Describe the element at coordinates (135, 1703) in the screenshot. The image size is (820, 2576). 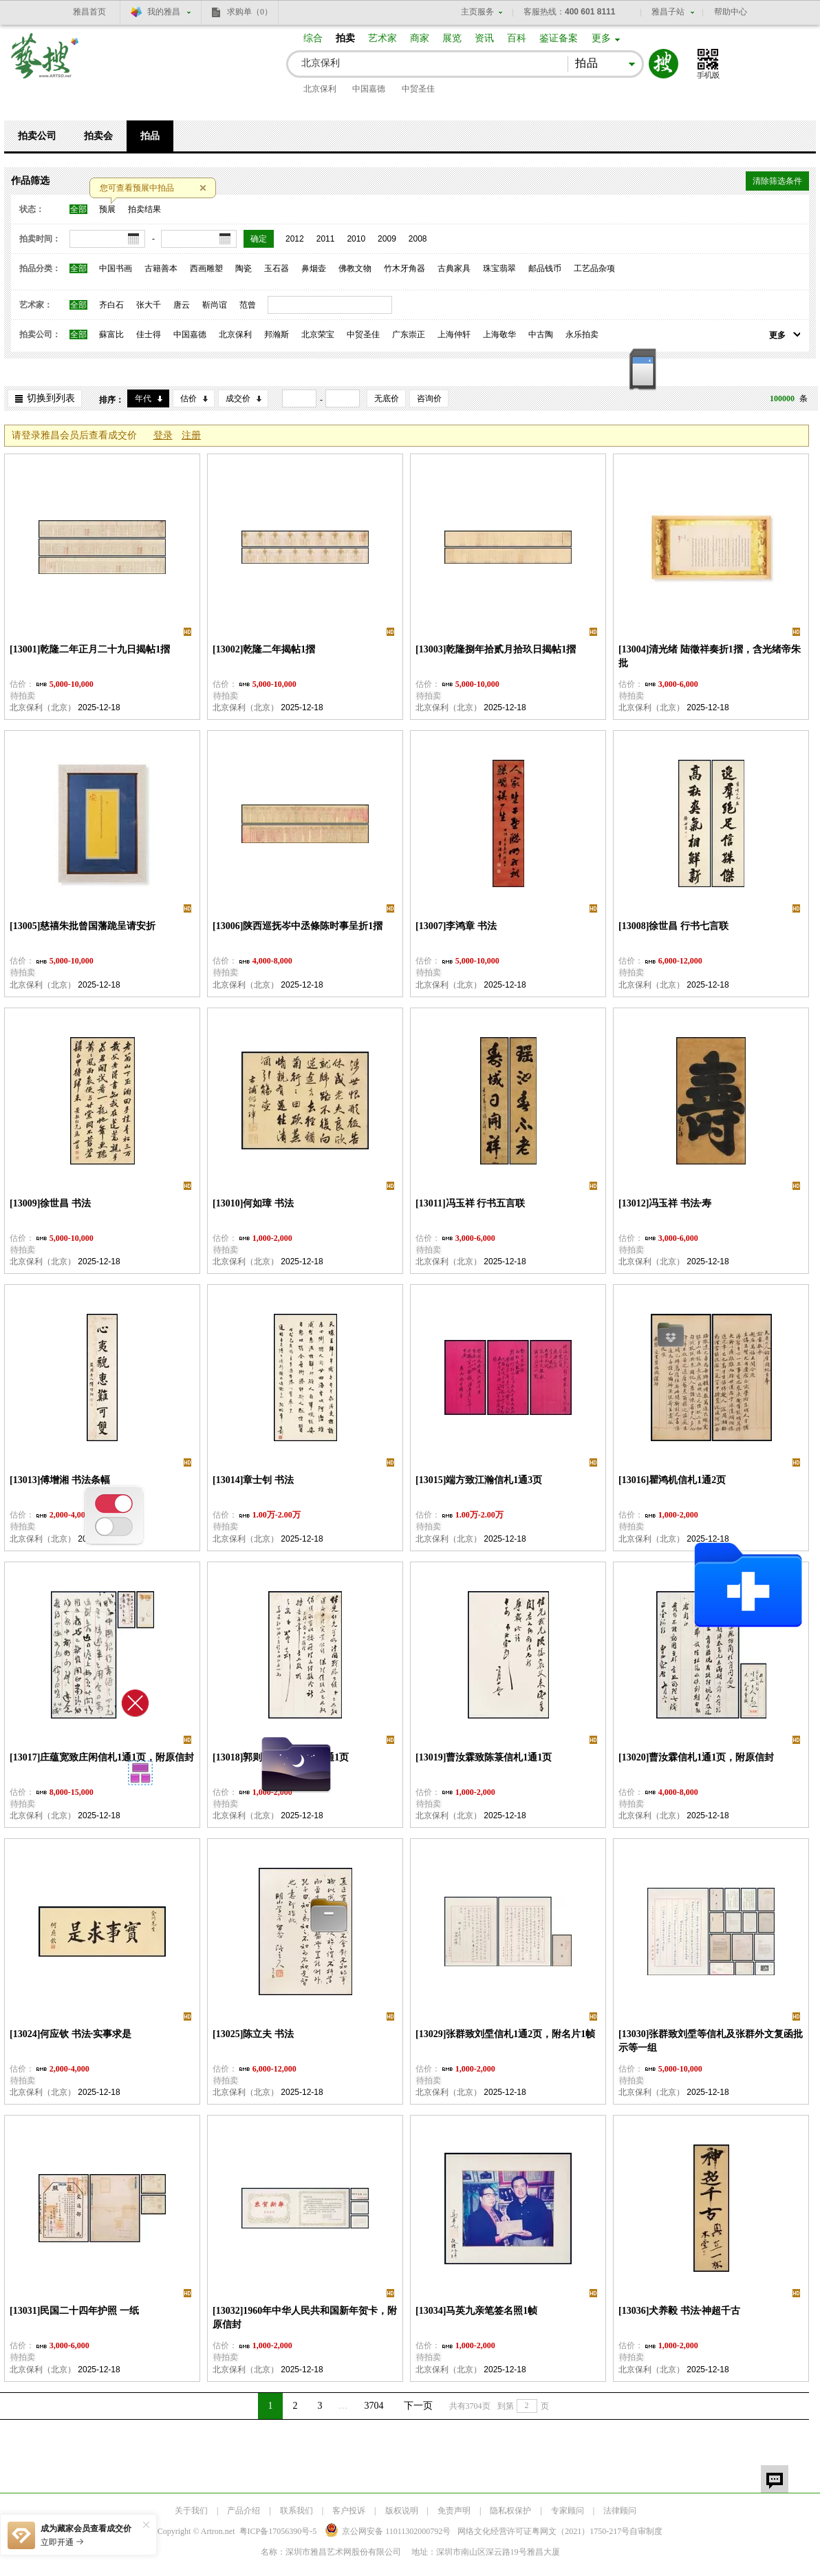
I see `indicates an Insync sync error or failure` at that location.